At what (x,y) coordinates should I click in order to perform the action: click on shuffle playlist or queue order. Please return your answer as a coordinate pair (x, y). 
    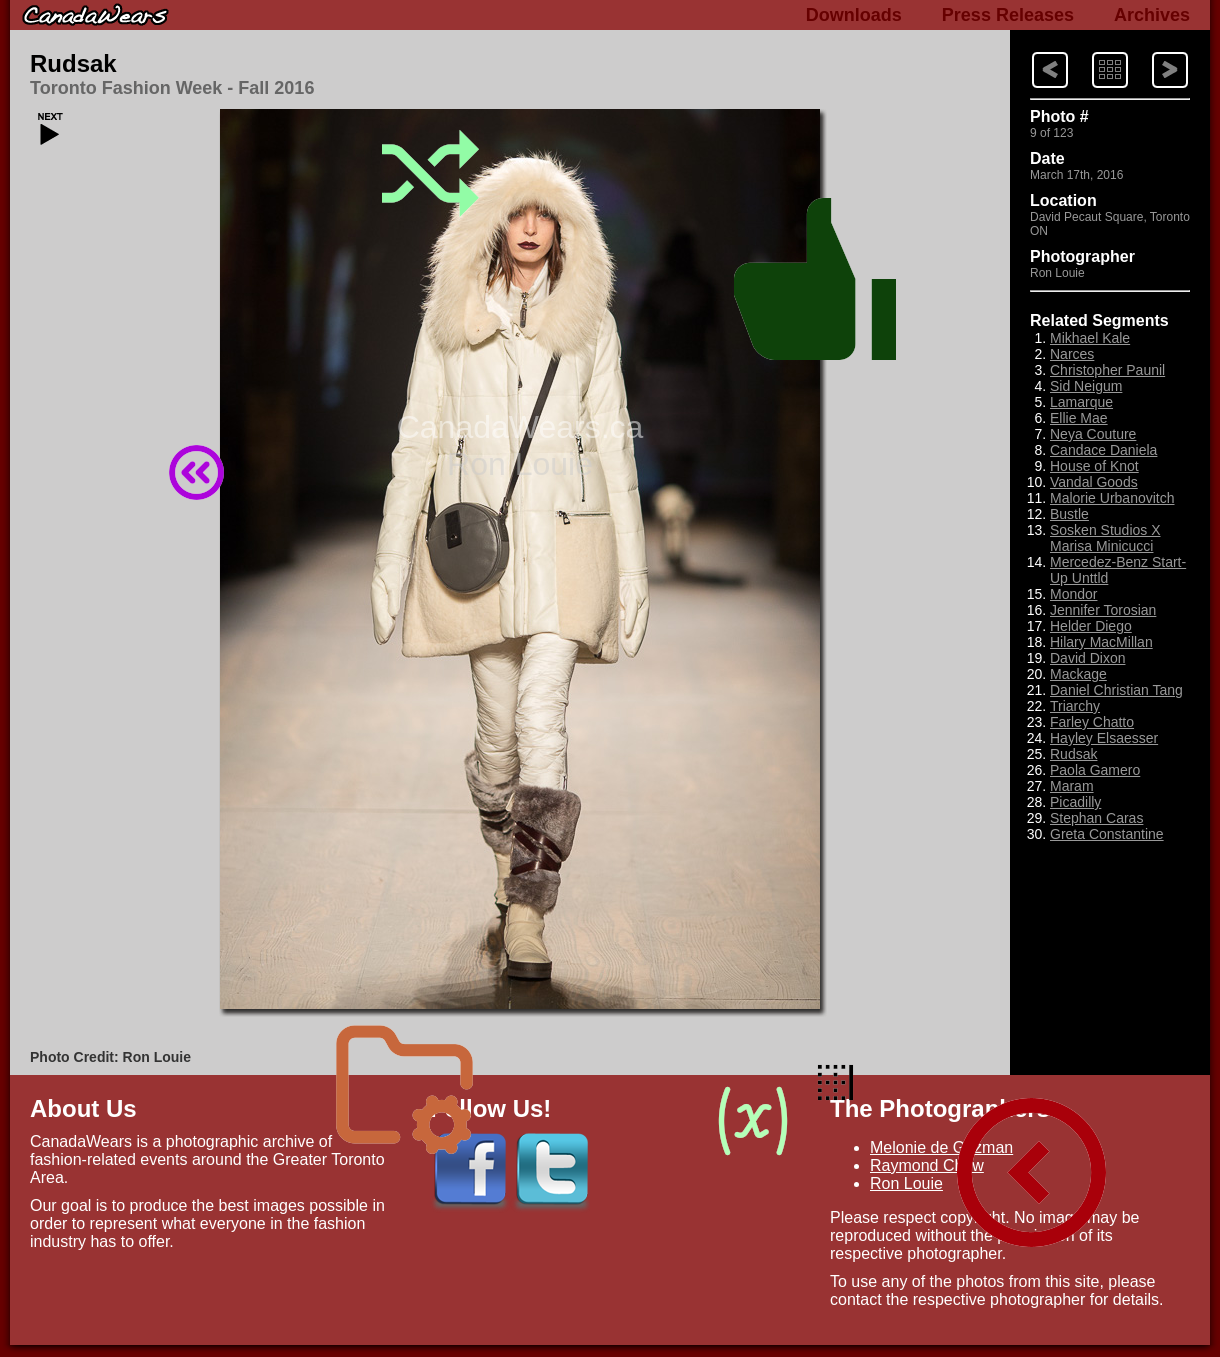
    Looking at the image, I should click on (430, 173).